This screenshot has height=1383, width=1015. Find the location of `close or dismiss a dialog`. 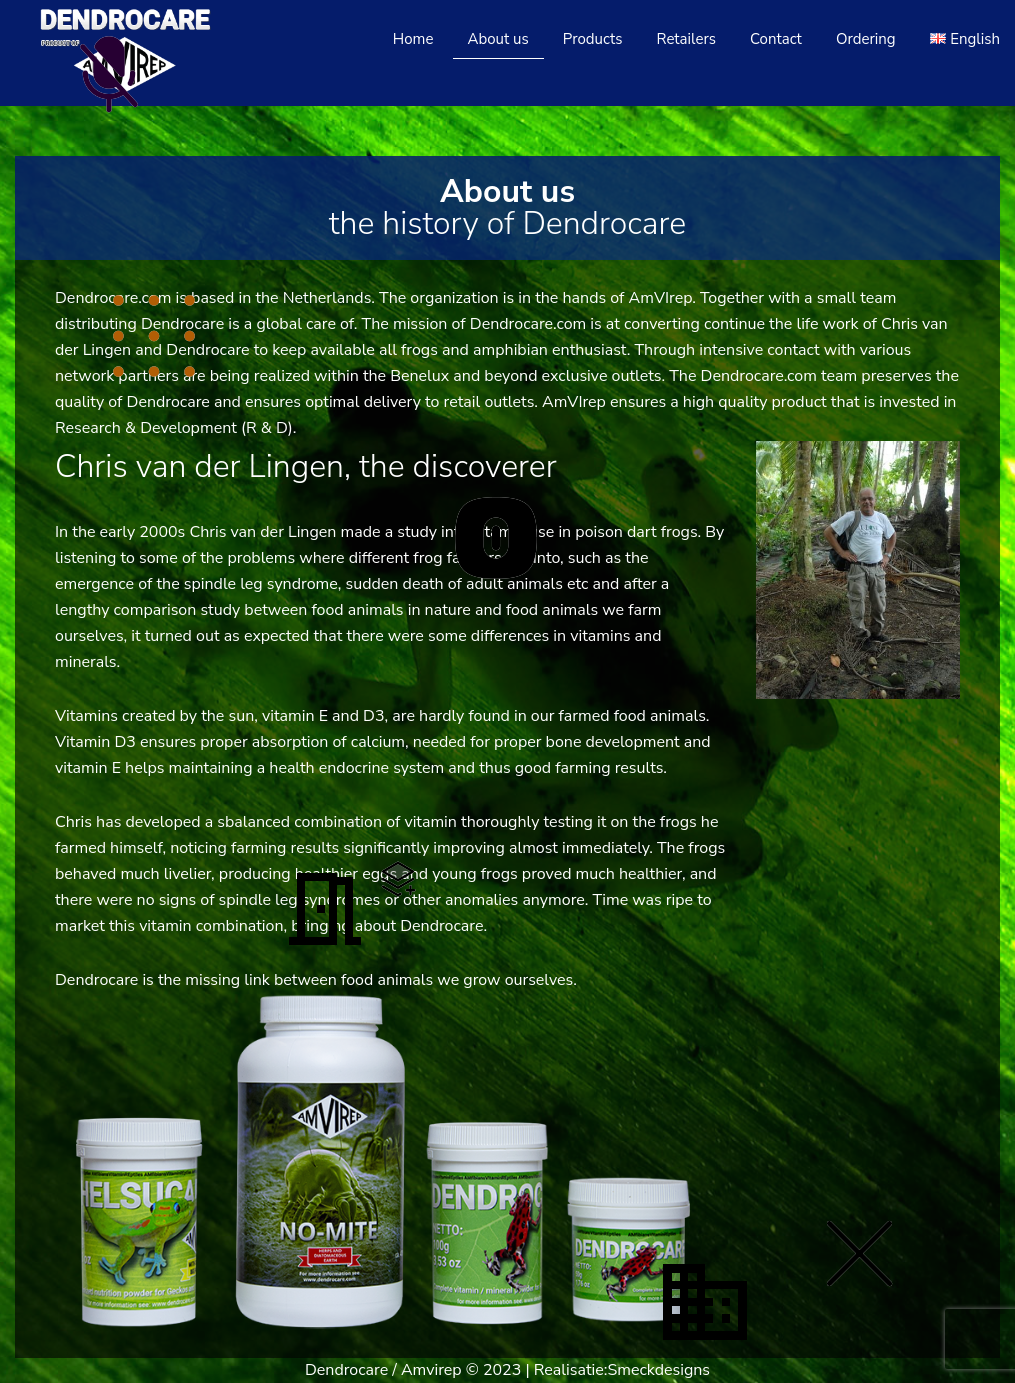

close or dismiss a dialog is located at coordinates (859, 1253).